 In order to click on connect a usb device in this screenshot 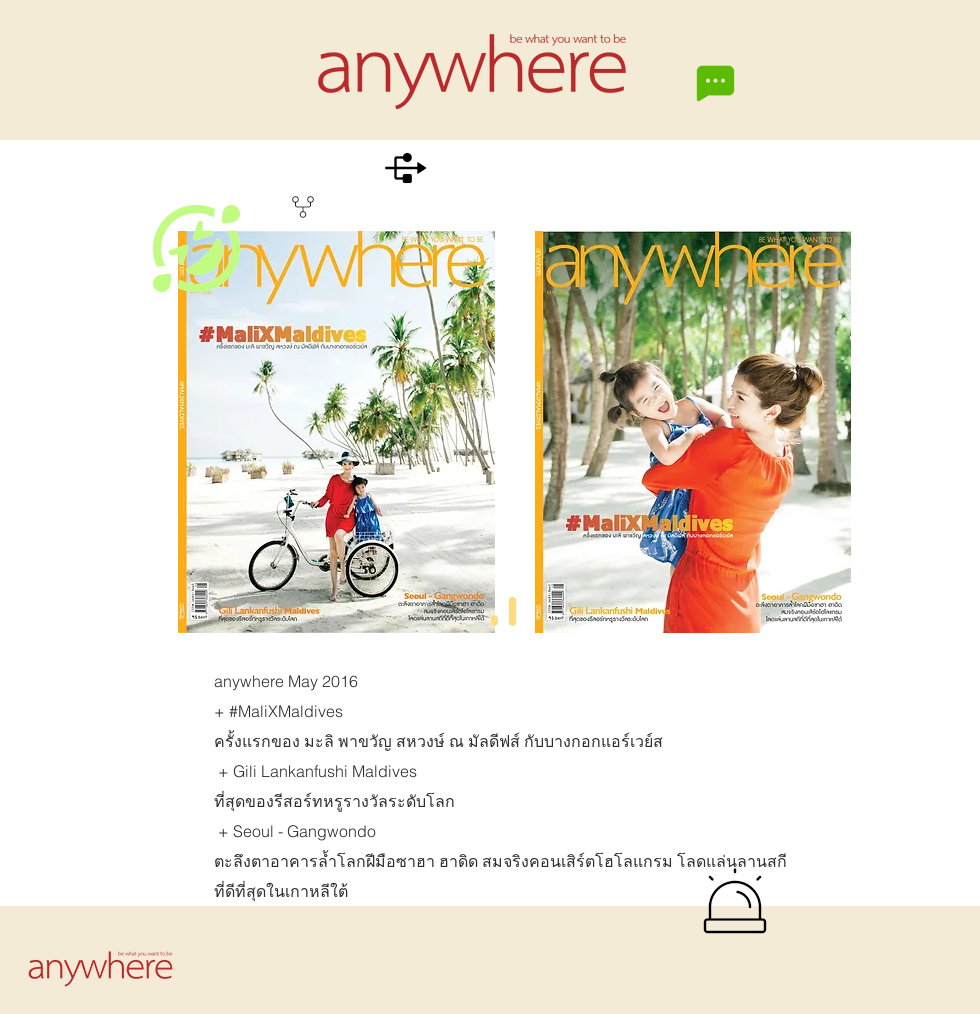, I will do `click(406, 168)`.